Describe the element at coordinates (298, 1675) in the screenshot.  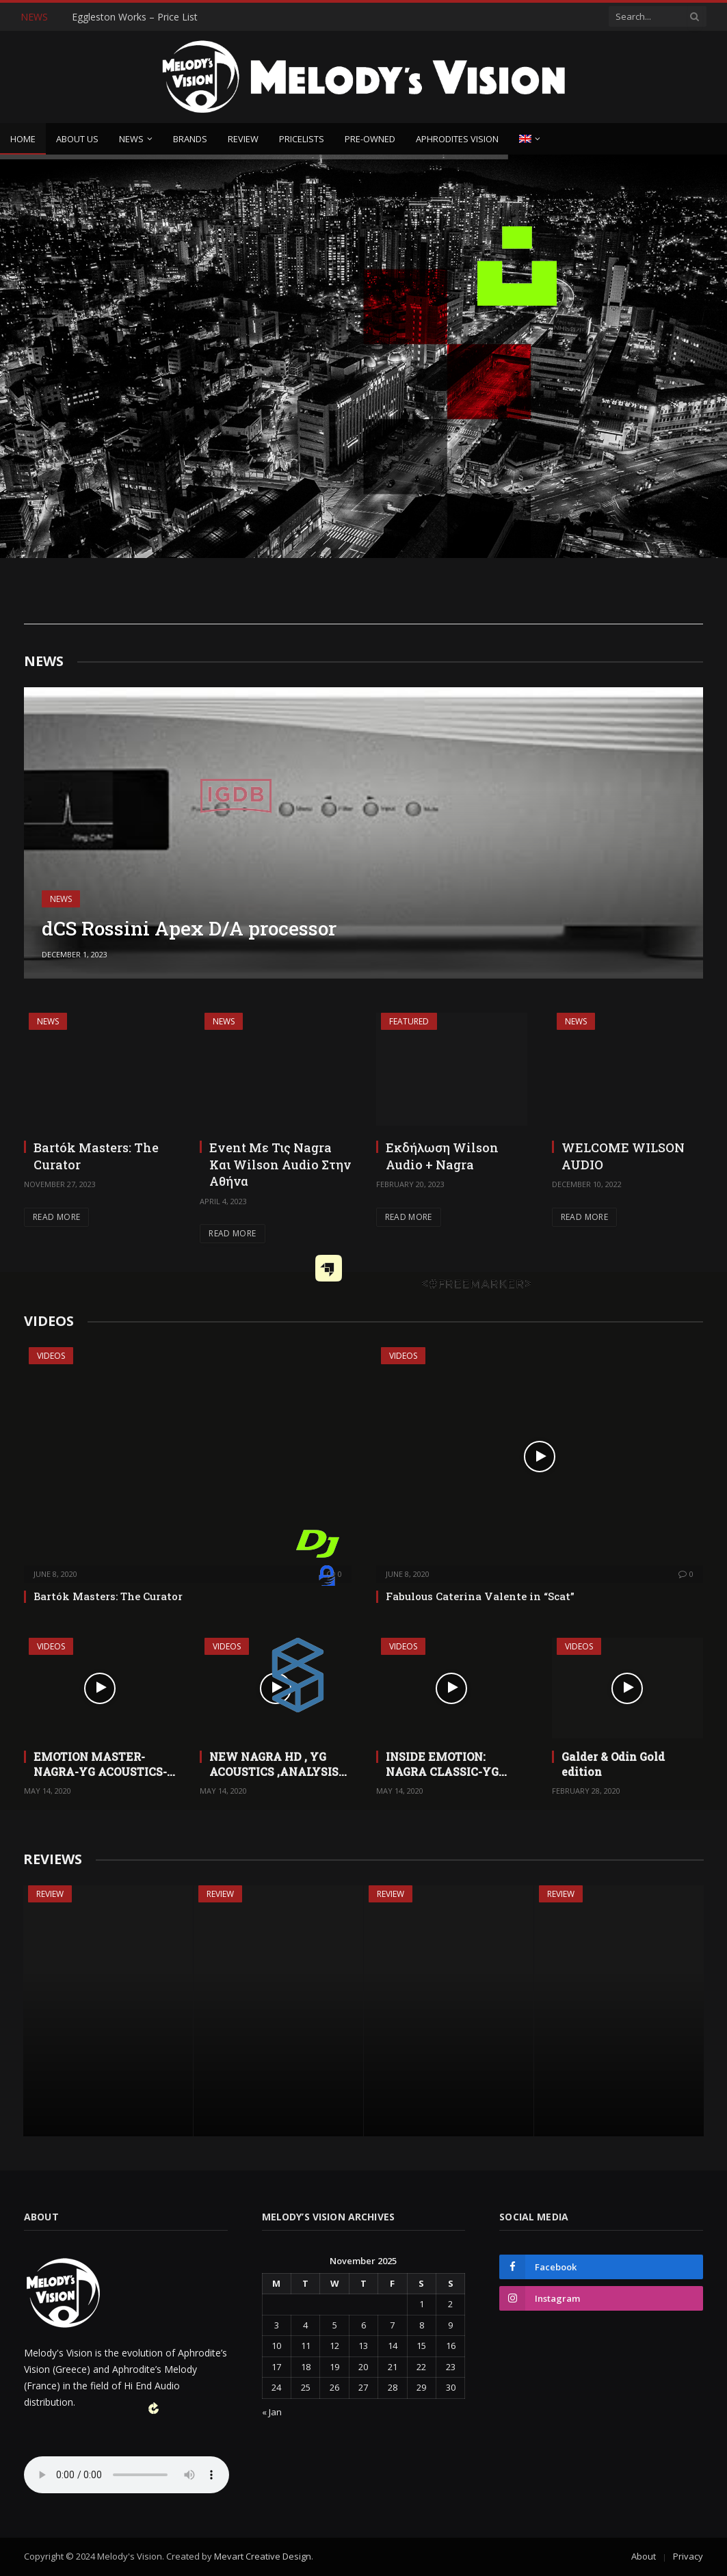
I see `skypack logo` at that location.